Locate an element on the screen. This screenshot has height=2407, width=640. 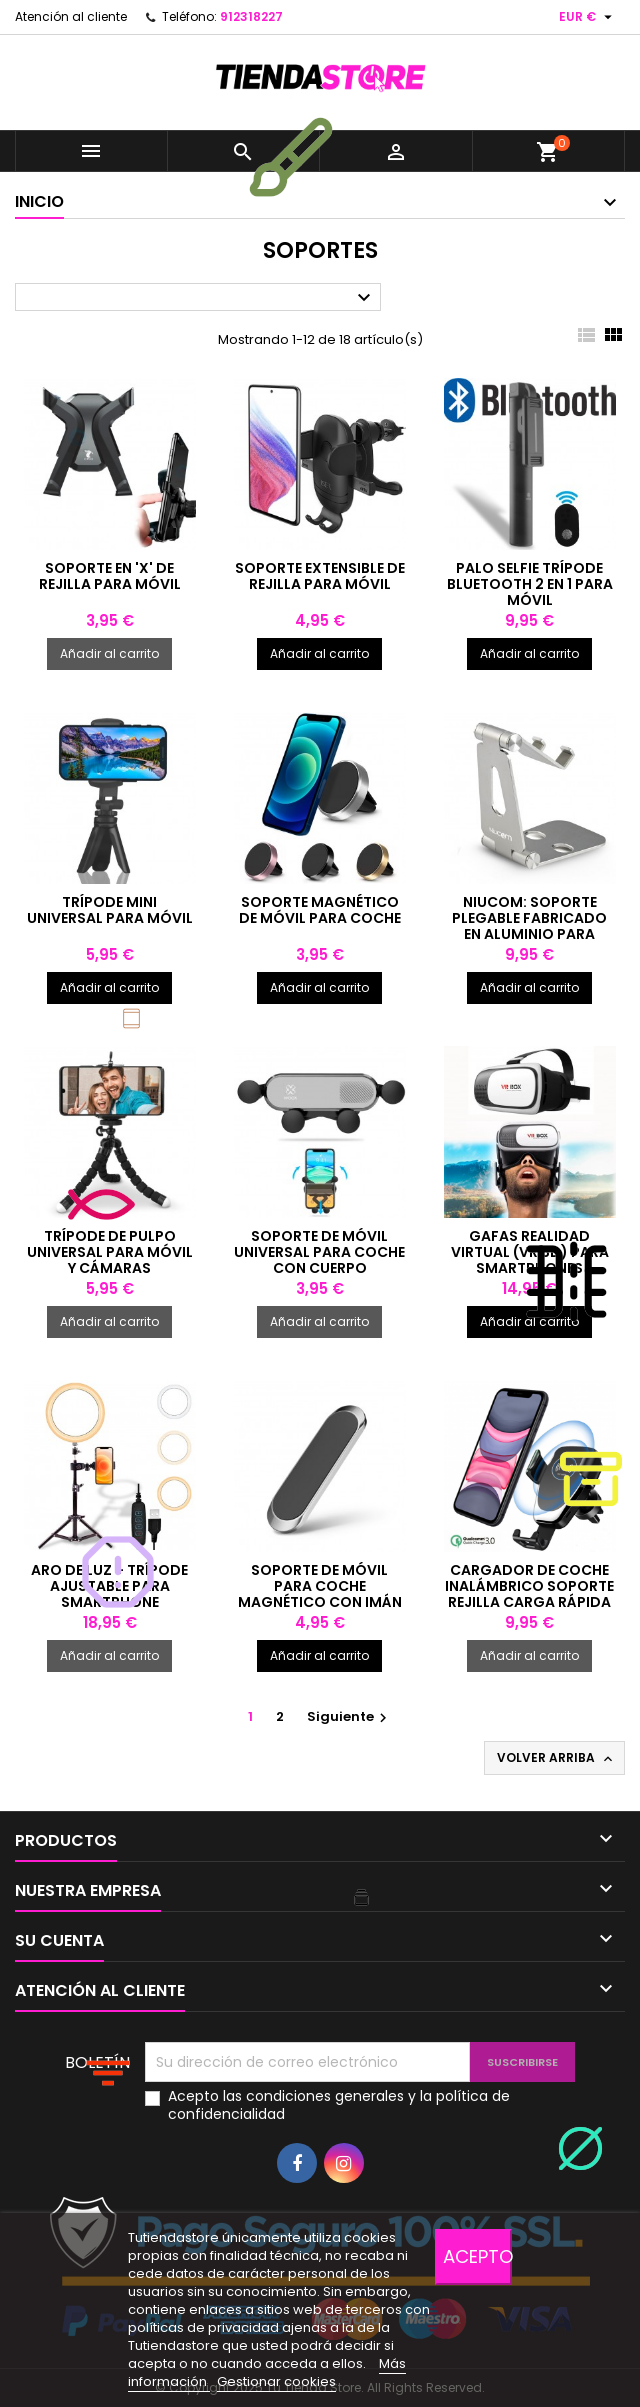
indicates a critical warning or error state is located at coordinates (118, 1572).